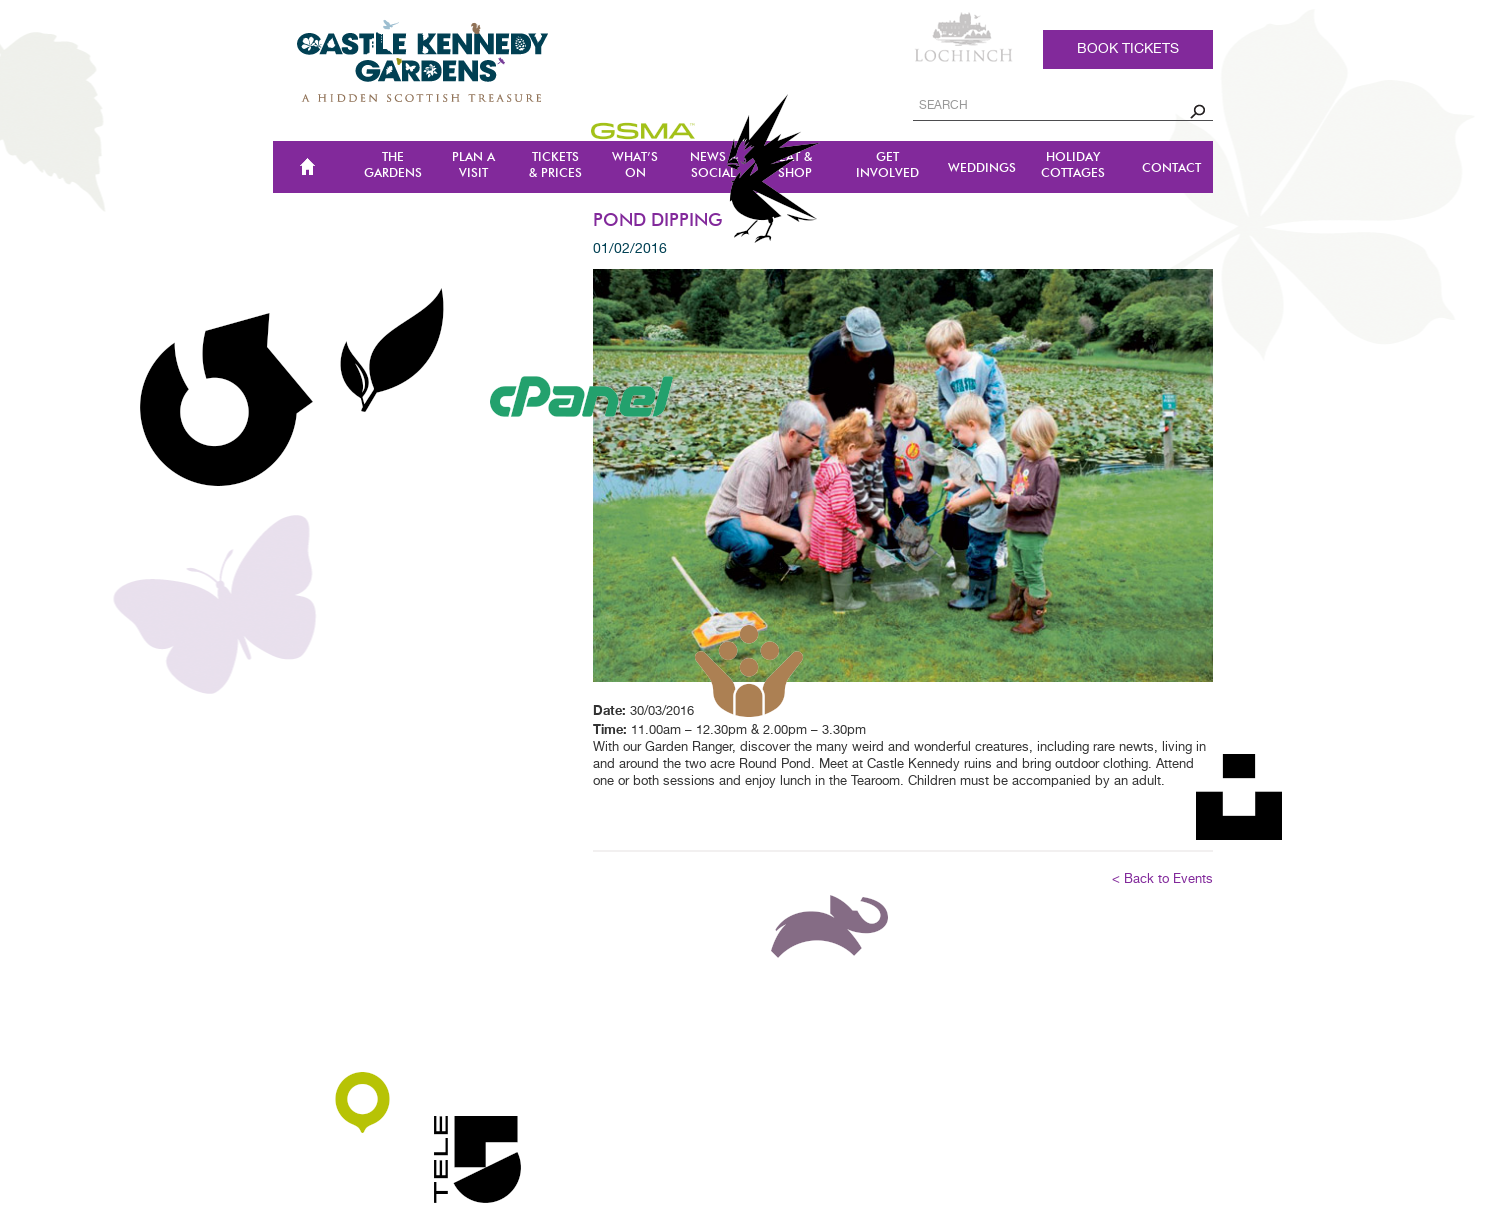 This screenshot has height=1220, width=1485. I want to click on access cPanel web hosting control panel, so click(581, 396).